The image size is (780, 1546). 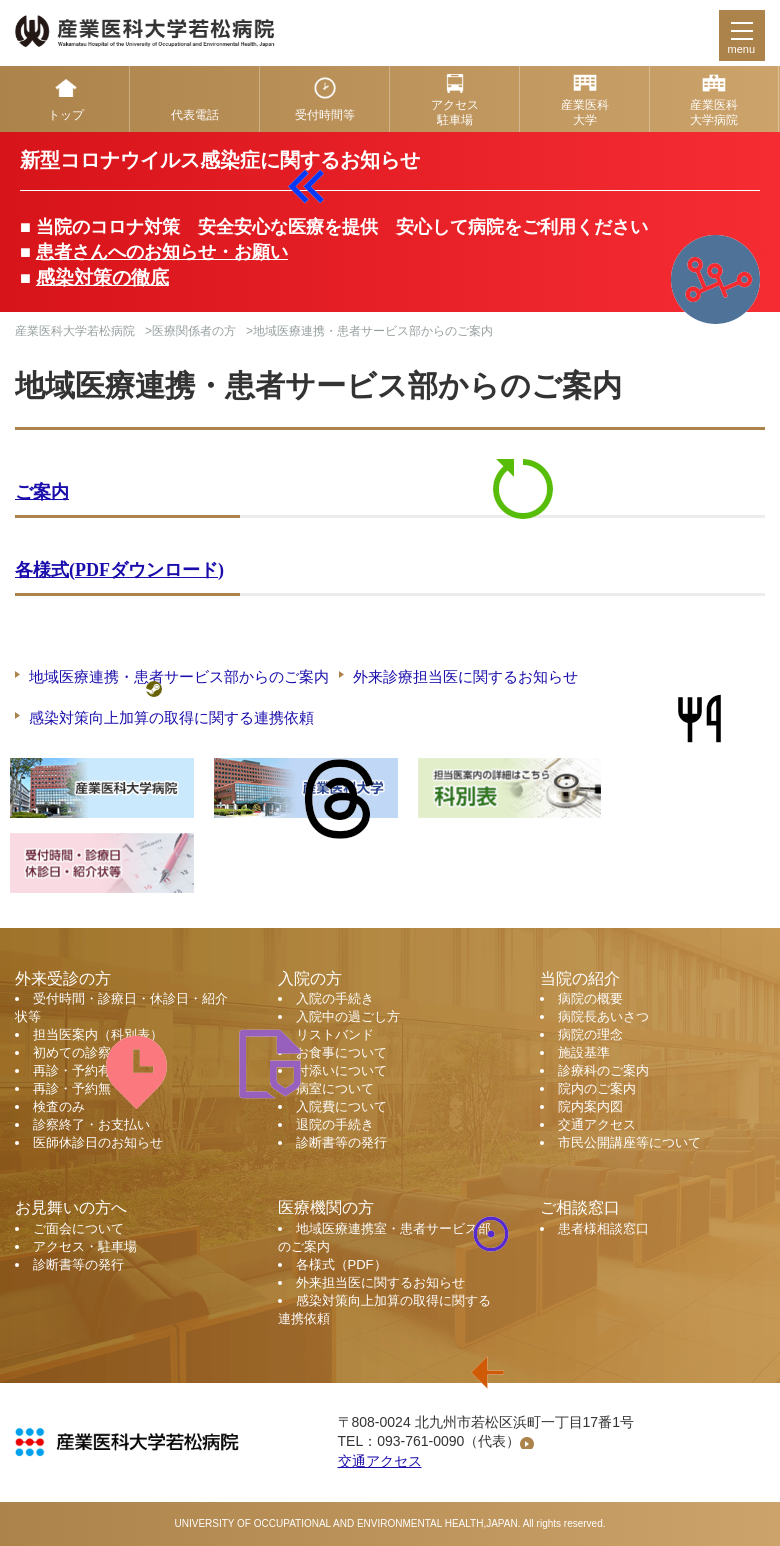 I want to click on open the Threads app, so click(x=339, y=799).